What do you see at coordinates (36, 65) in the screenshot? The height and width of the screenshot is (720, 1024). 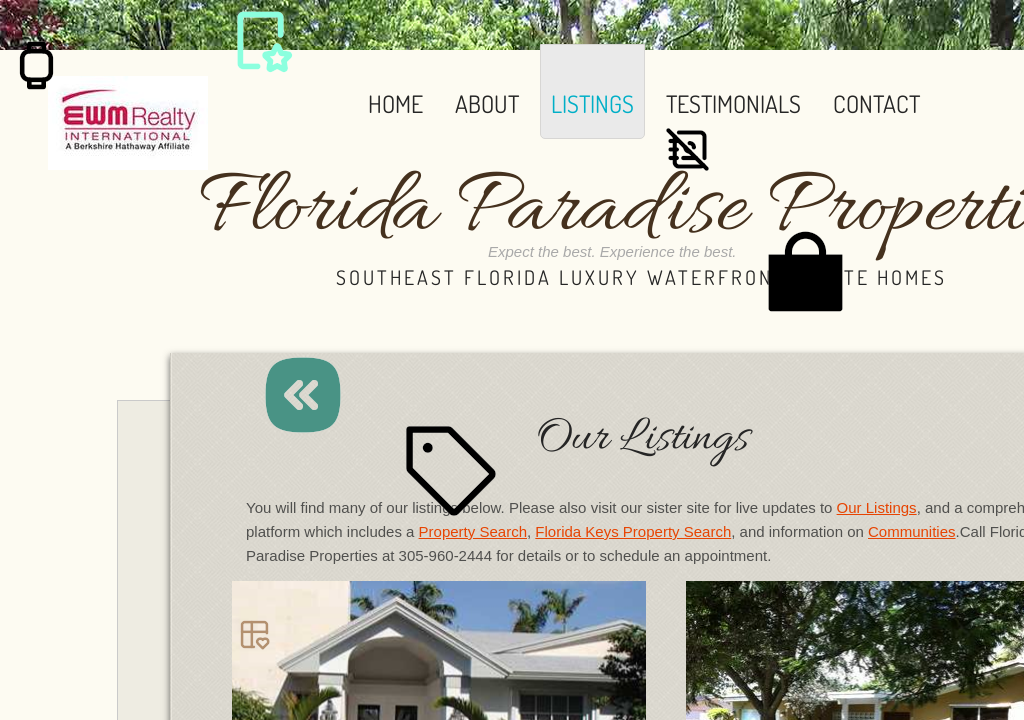 I see `access smartwatch settings` at bounding box center [36, 65].